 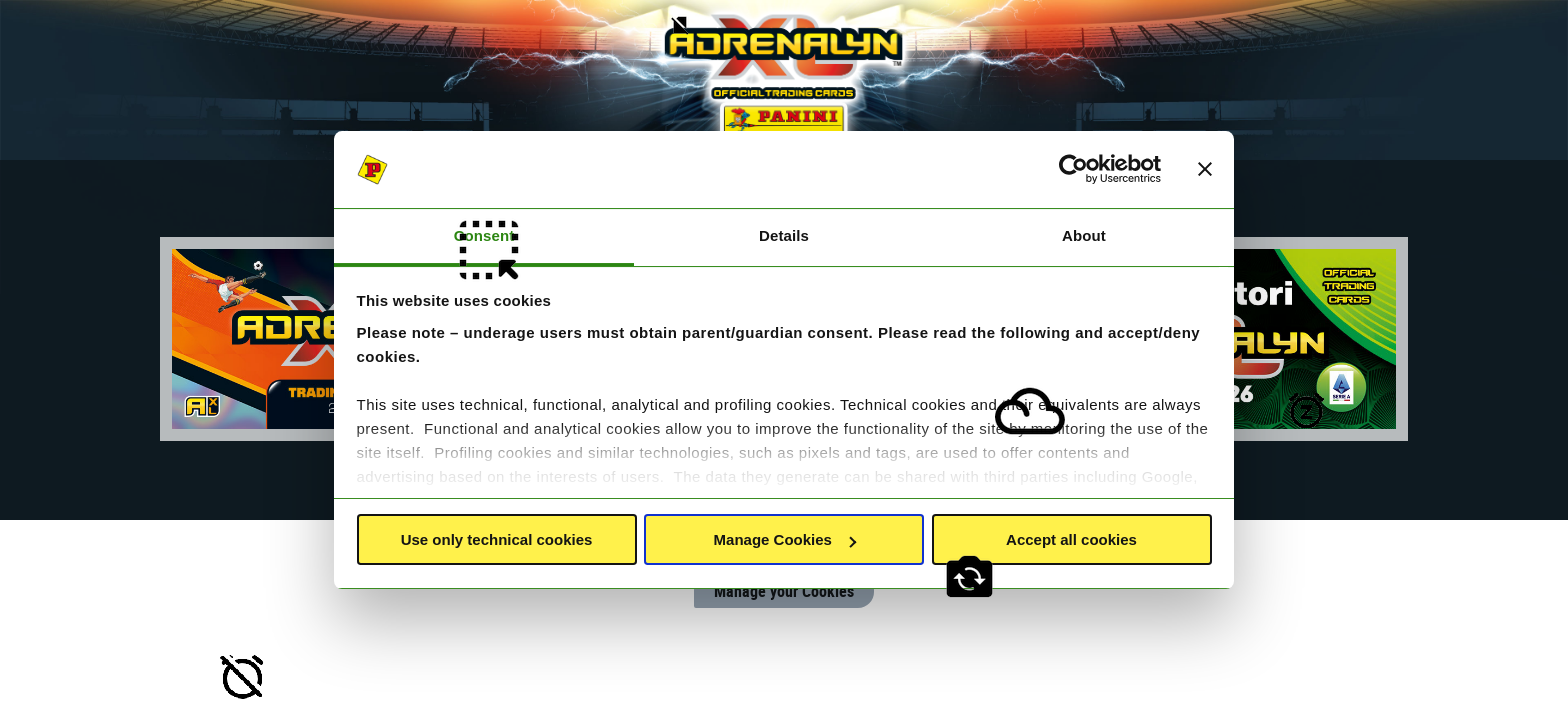 I want to click on snooze an alarm or reminder, so click(x=1306, y=410).